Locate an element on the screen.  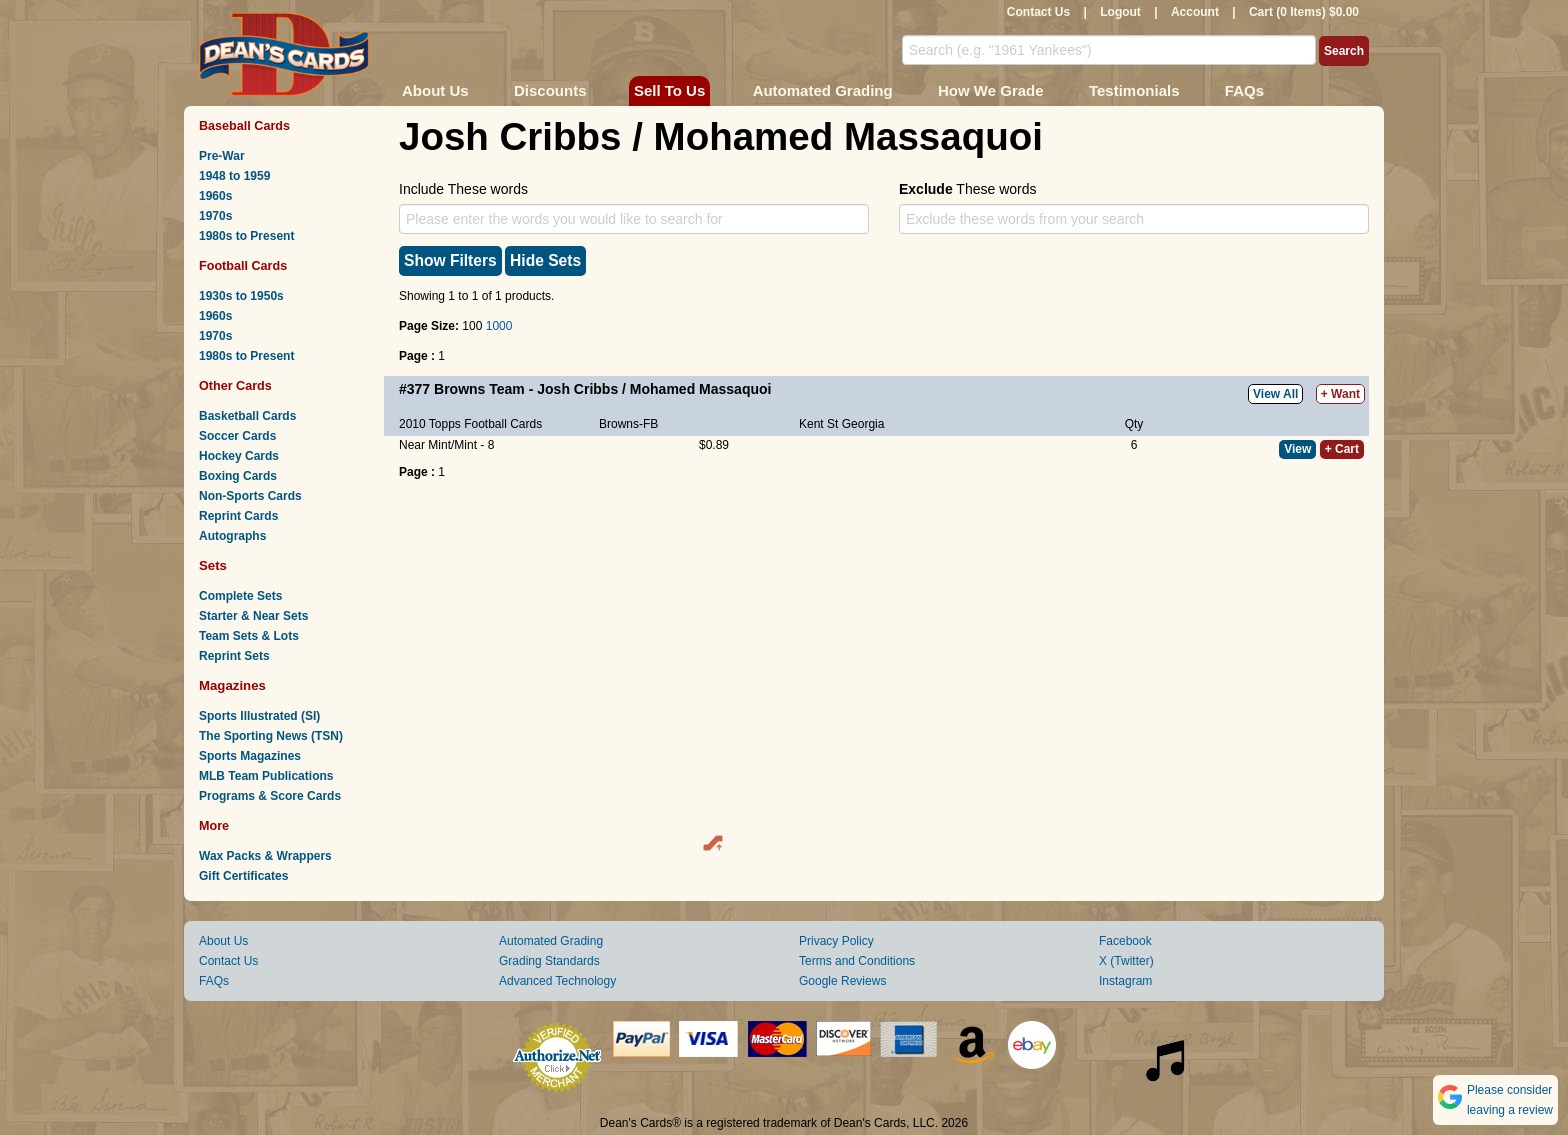
access music or audio library is located at coordinates (1167, 1061).